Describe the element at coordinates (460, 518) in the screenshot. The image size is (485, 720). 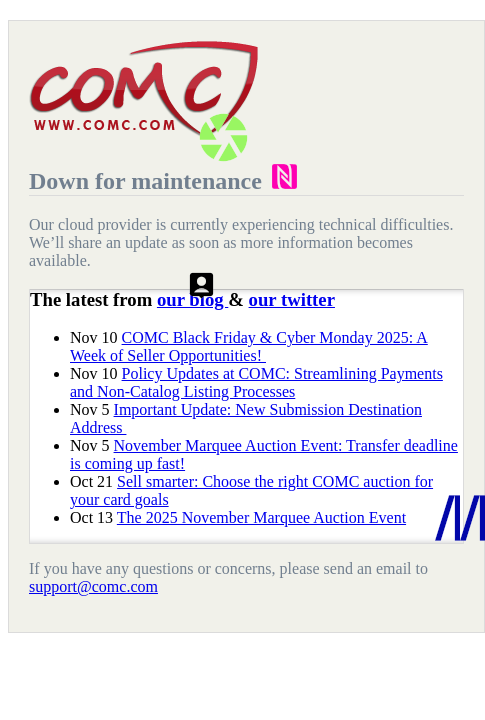
I see `visit MDN Web Docs for developer documentation` at that location.